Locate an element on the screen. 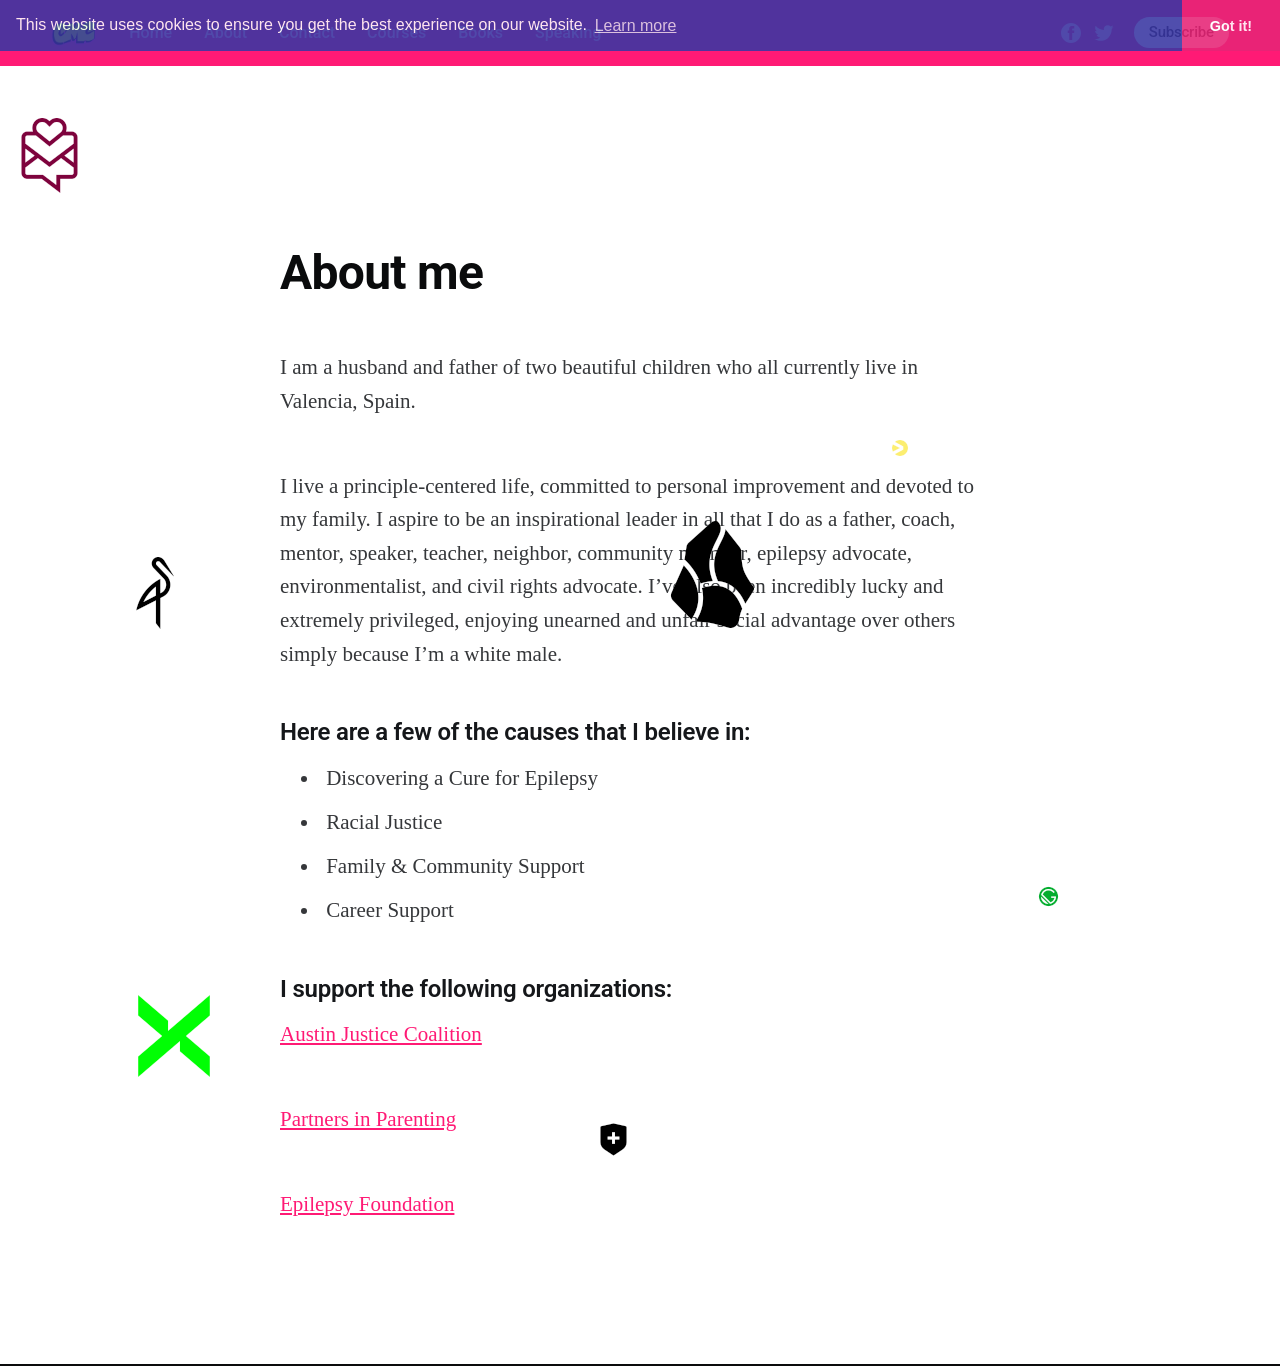  Gatsby framework logo is located at coordinates (1048, 896).